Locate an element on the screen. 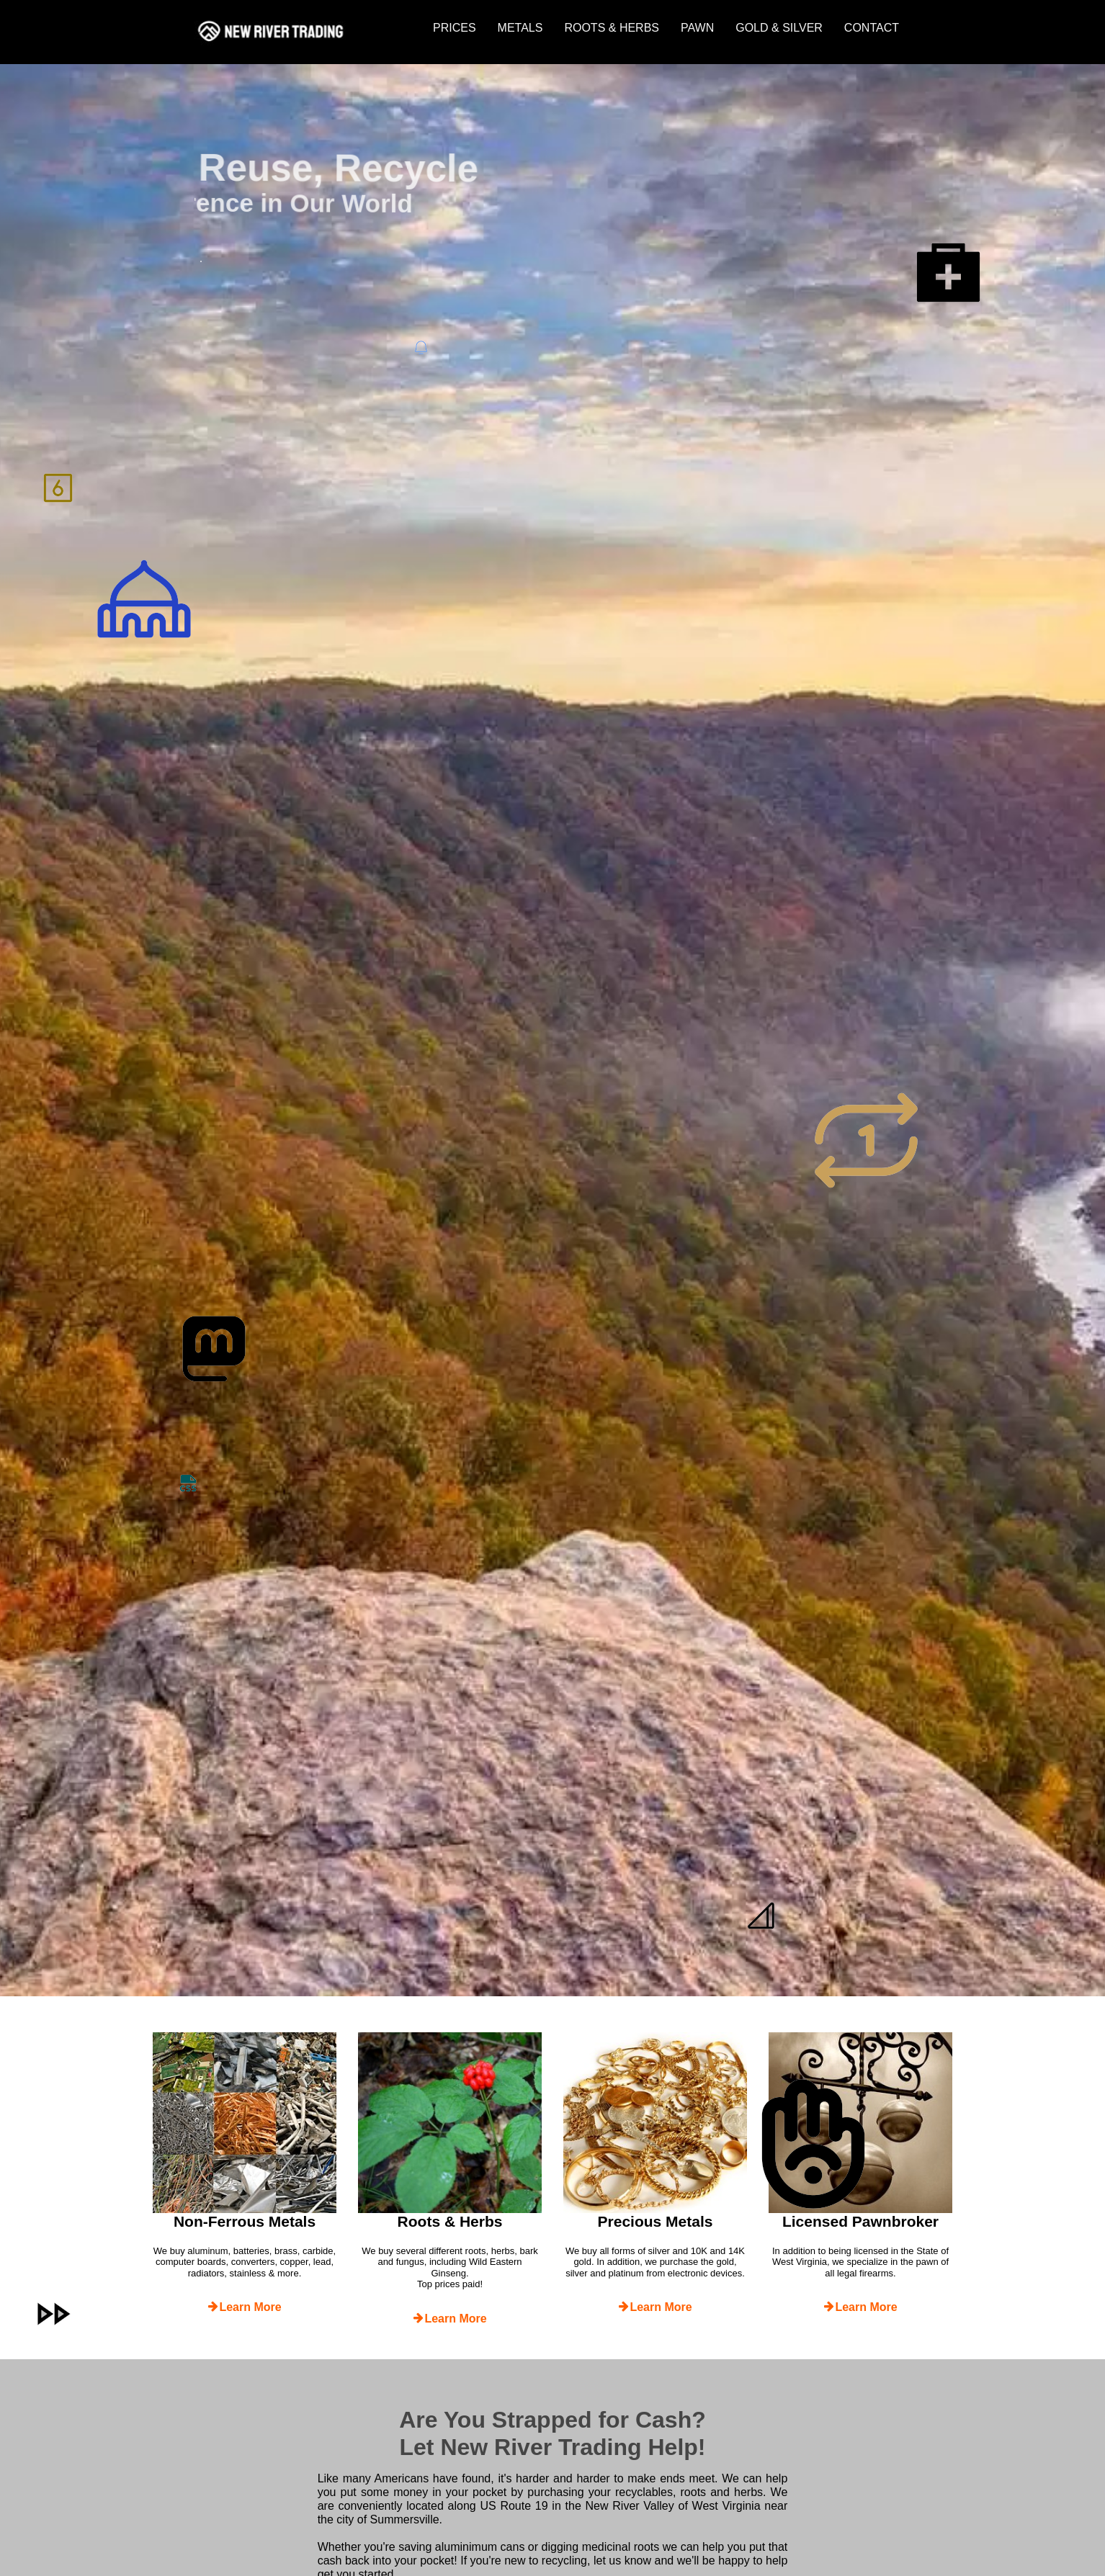 The height and width of the screenshot is (2576, 1105). indicates strong cellular network signal is located at coordinates (763, 1916).